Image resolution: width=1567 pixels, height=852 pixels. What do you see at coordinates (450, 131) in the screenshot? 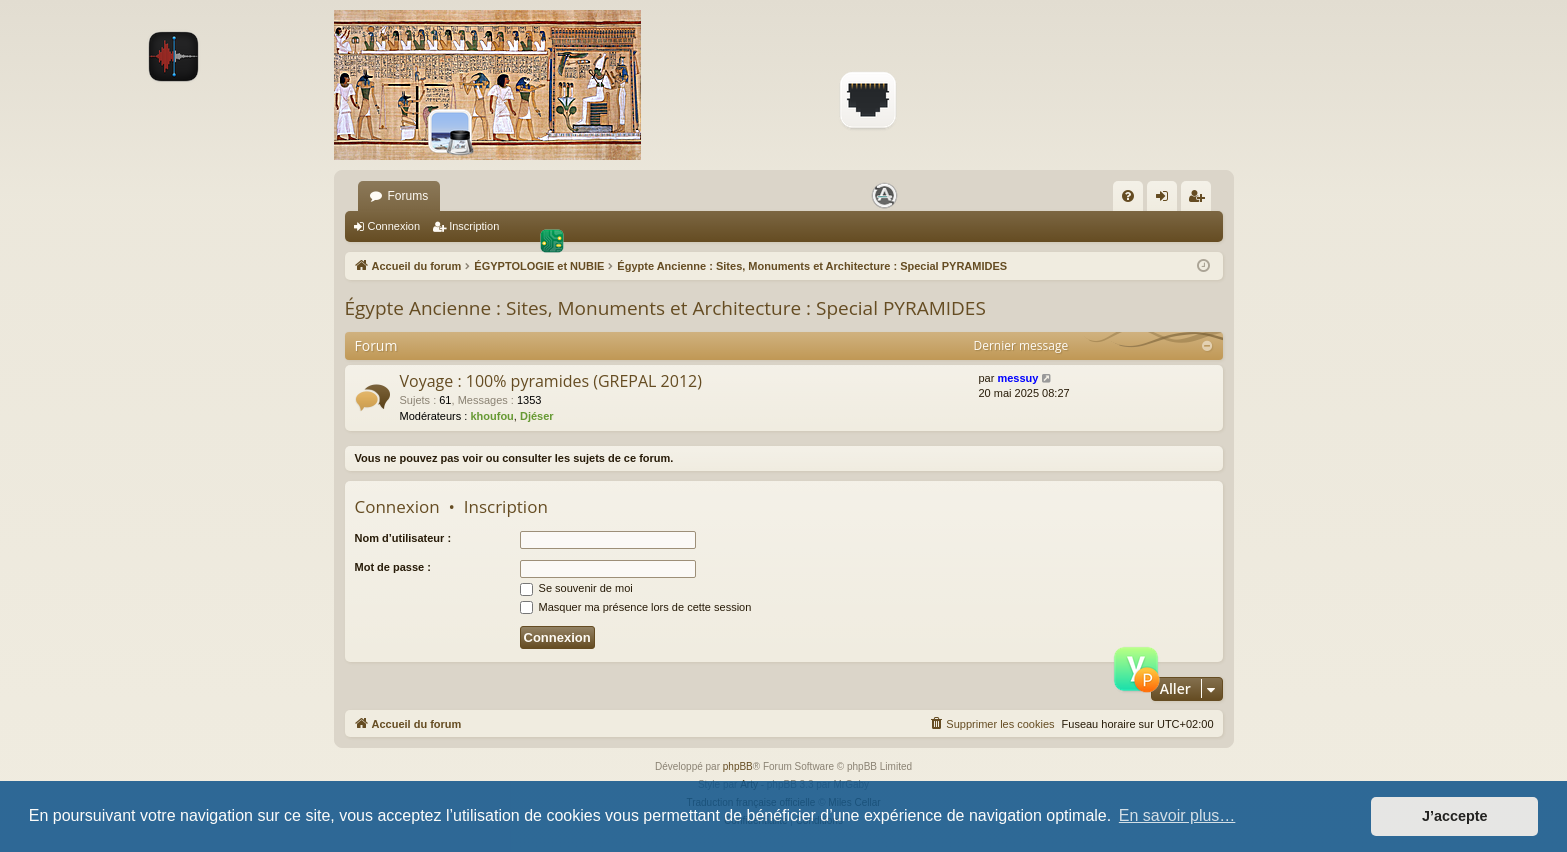
I see `open Preview app to view images and PDFs` at bounding box center [450, 131].